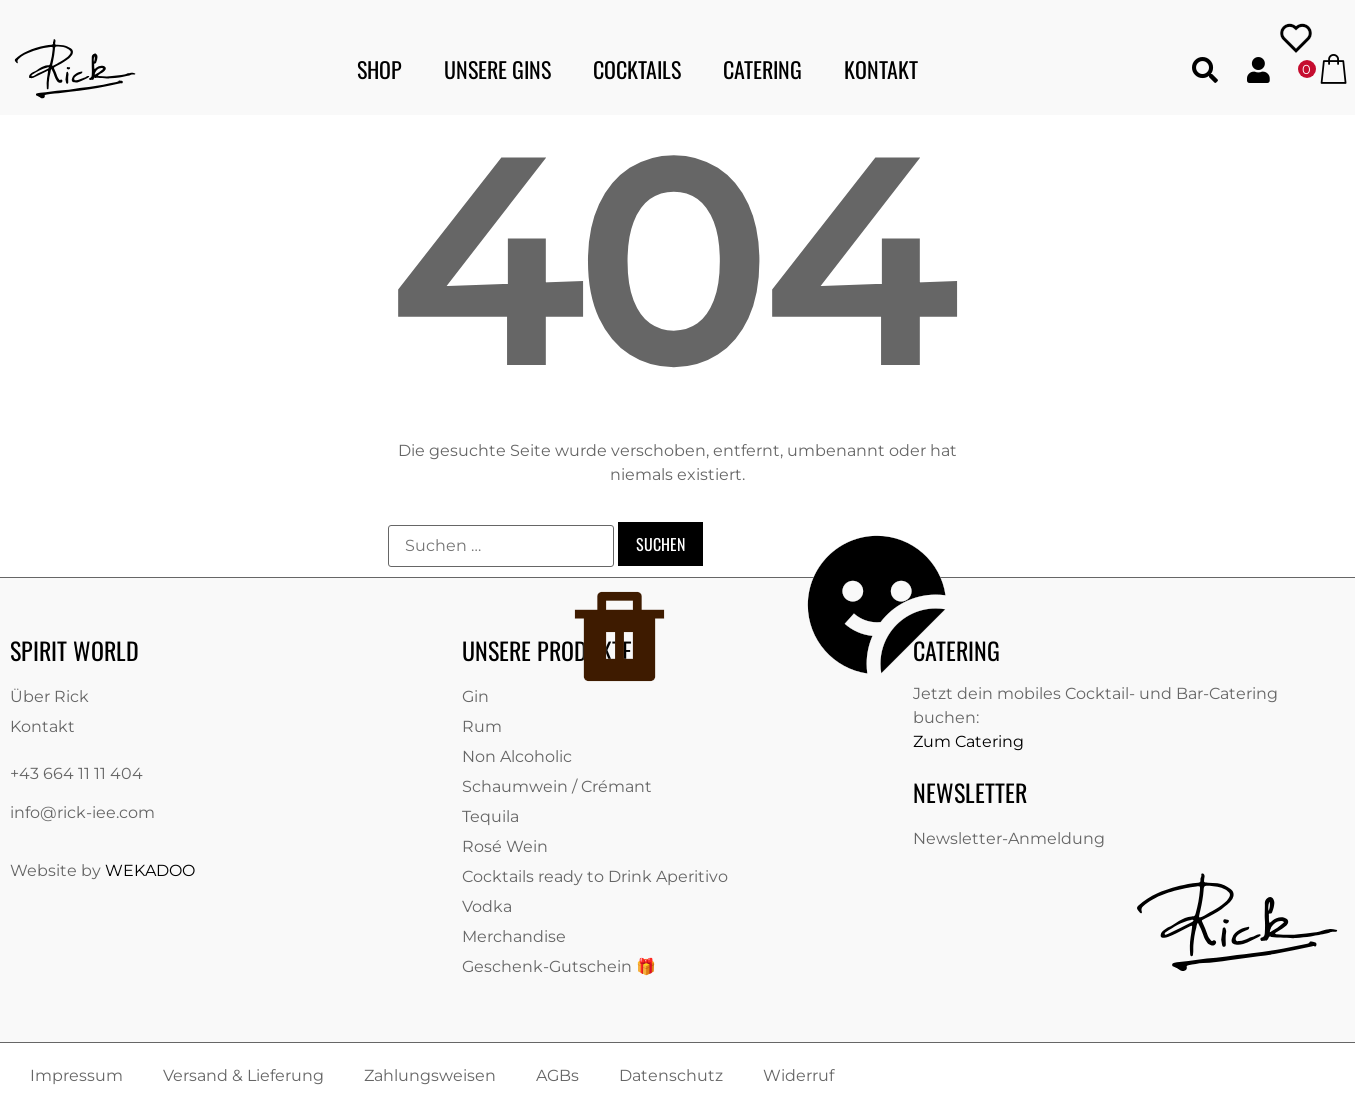 The image size is (1355, 1109). I want to click on add to favorites, so click(1296, 38).